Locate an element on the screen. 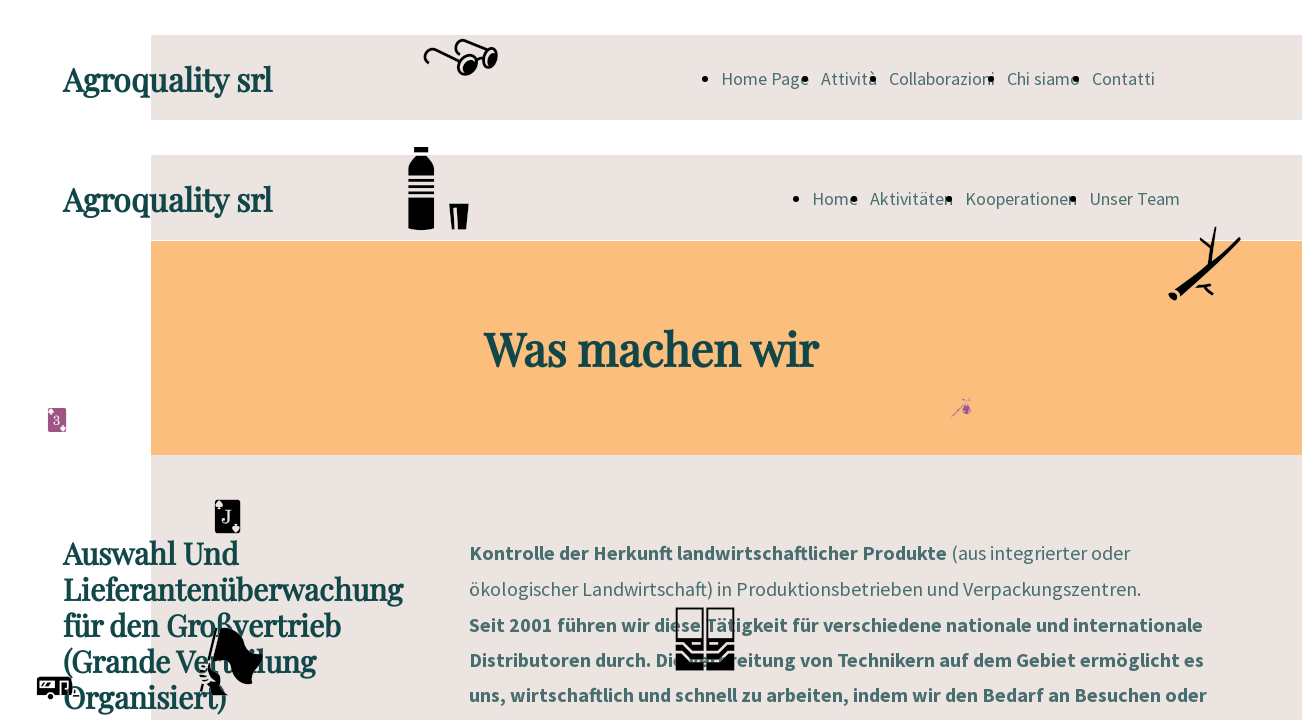  access public transit or bus schedule is located at coordinates (705, 639).